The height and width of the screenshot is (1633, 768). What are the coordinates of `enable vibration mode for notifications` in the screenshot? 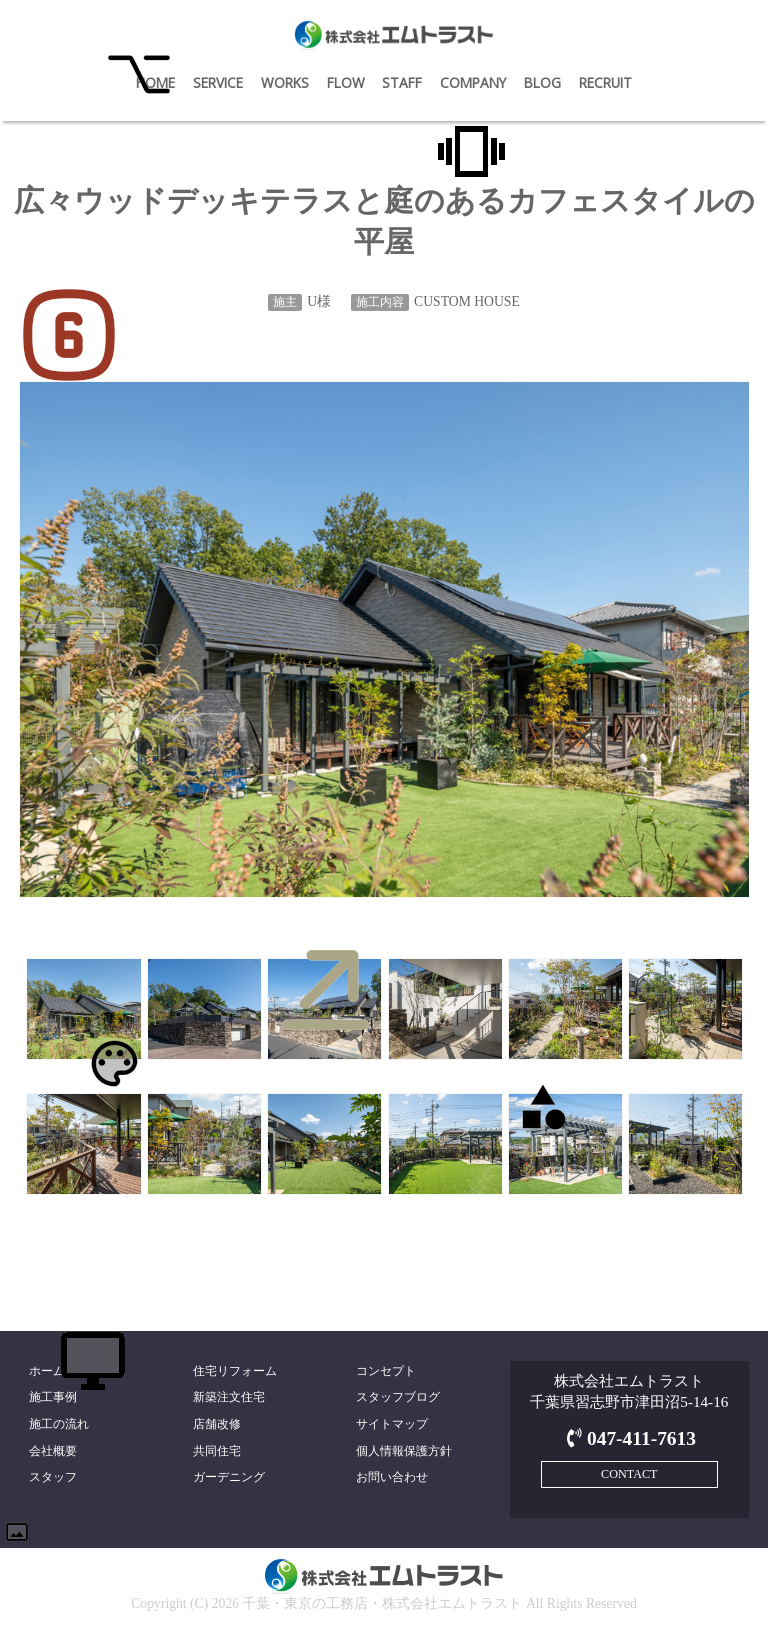 It's located at (471, 151).